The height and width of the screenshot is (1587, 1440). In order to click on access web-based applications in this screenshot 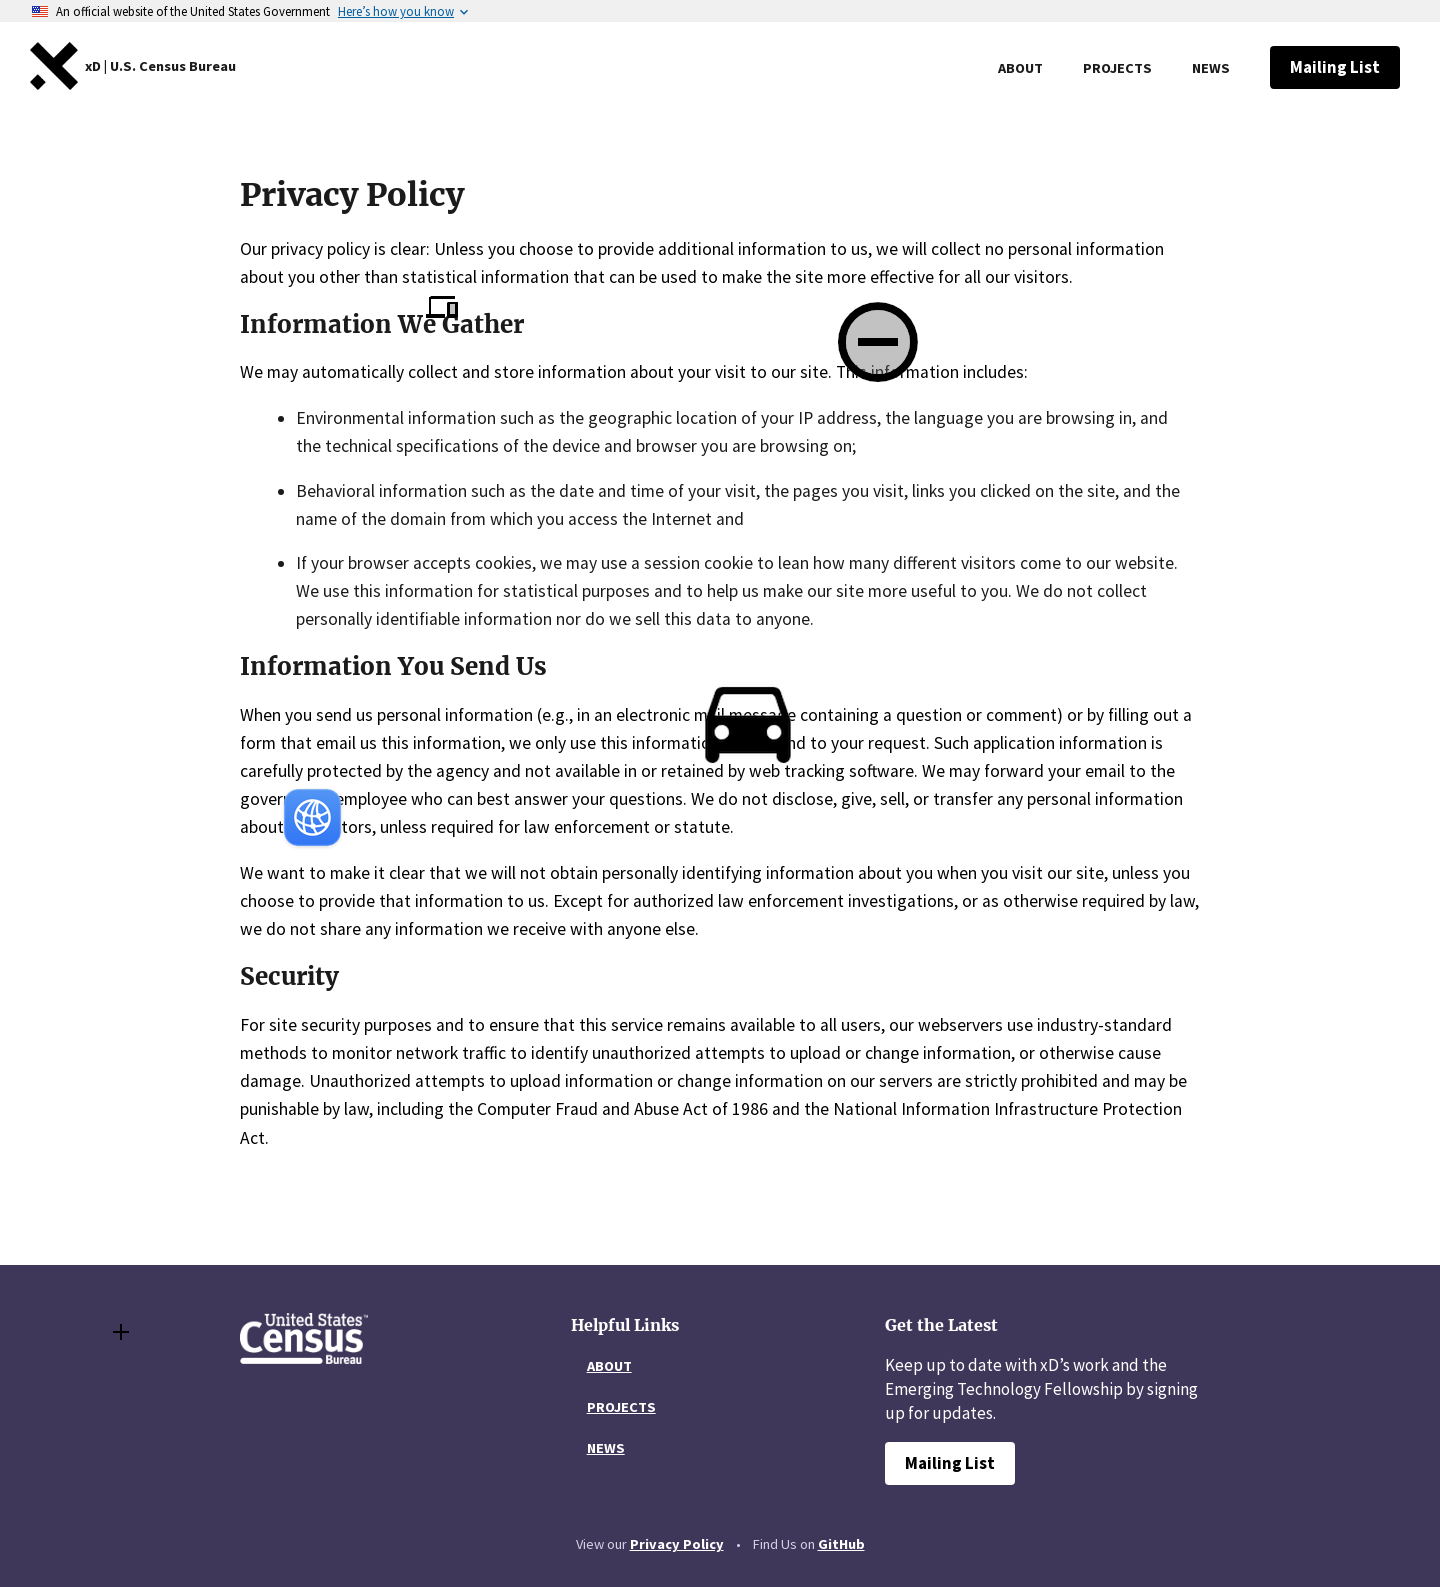, I will do `click(312, 817)`.